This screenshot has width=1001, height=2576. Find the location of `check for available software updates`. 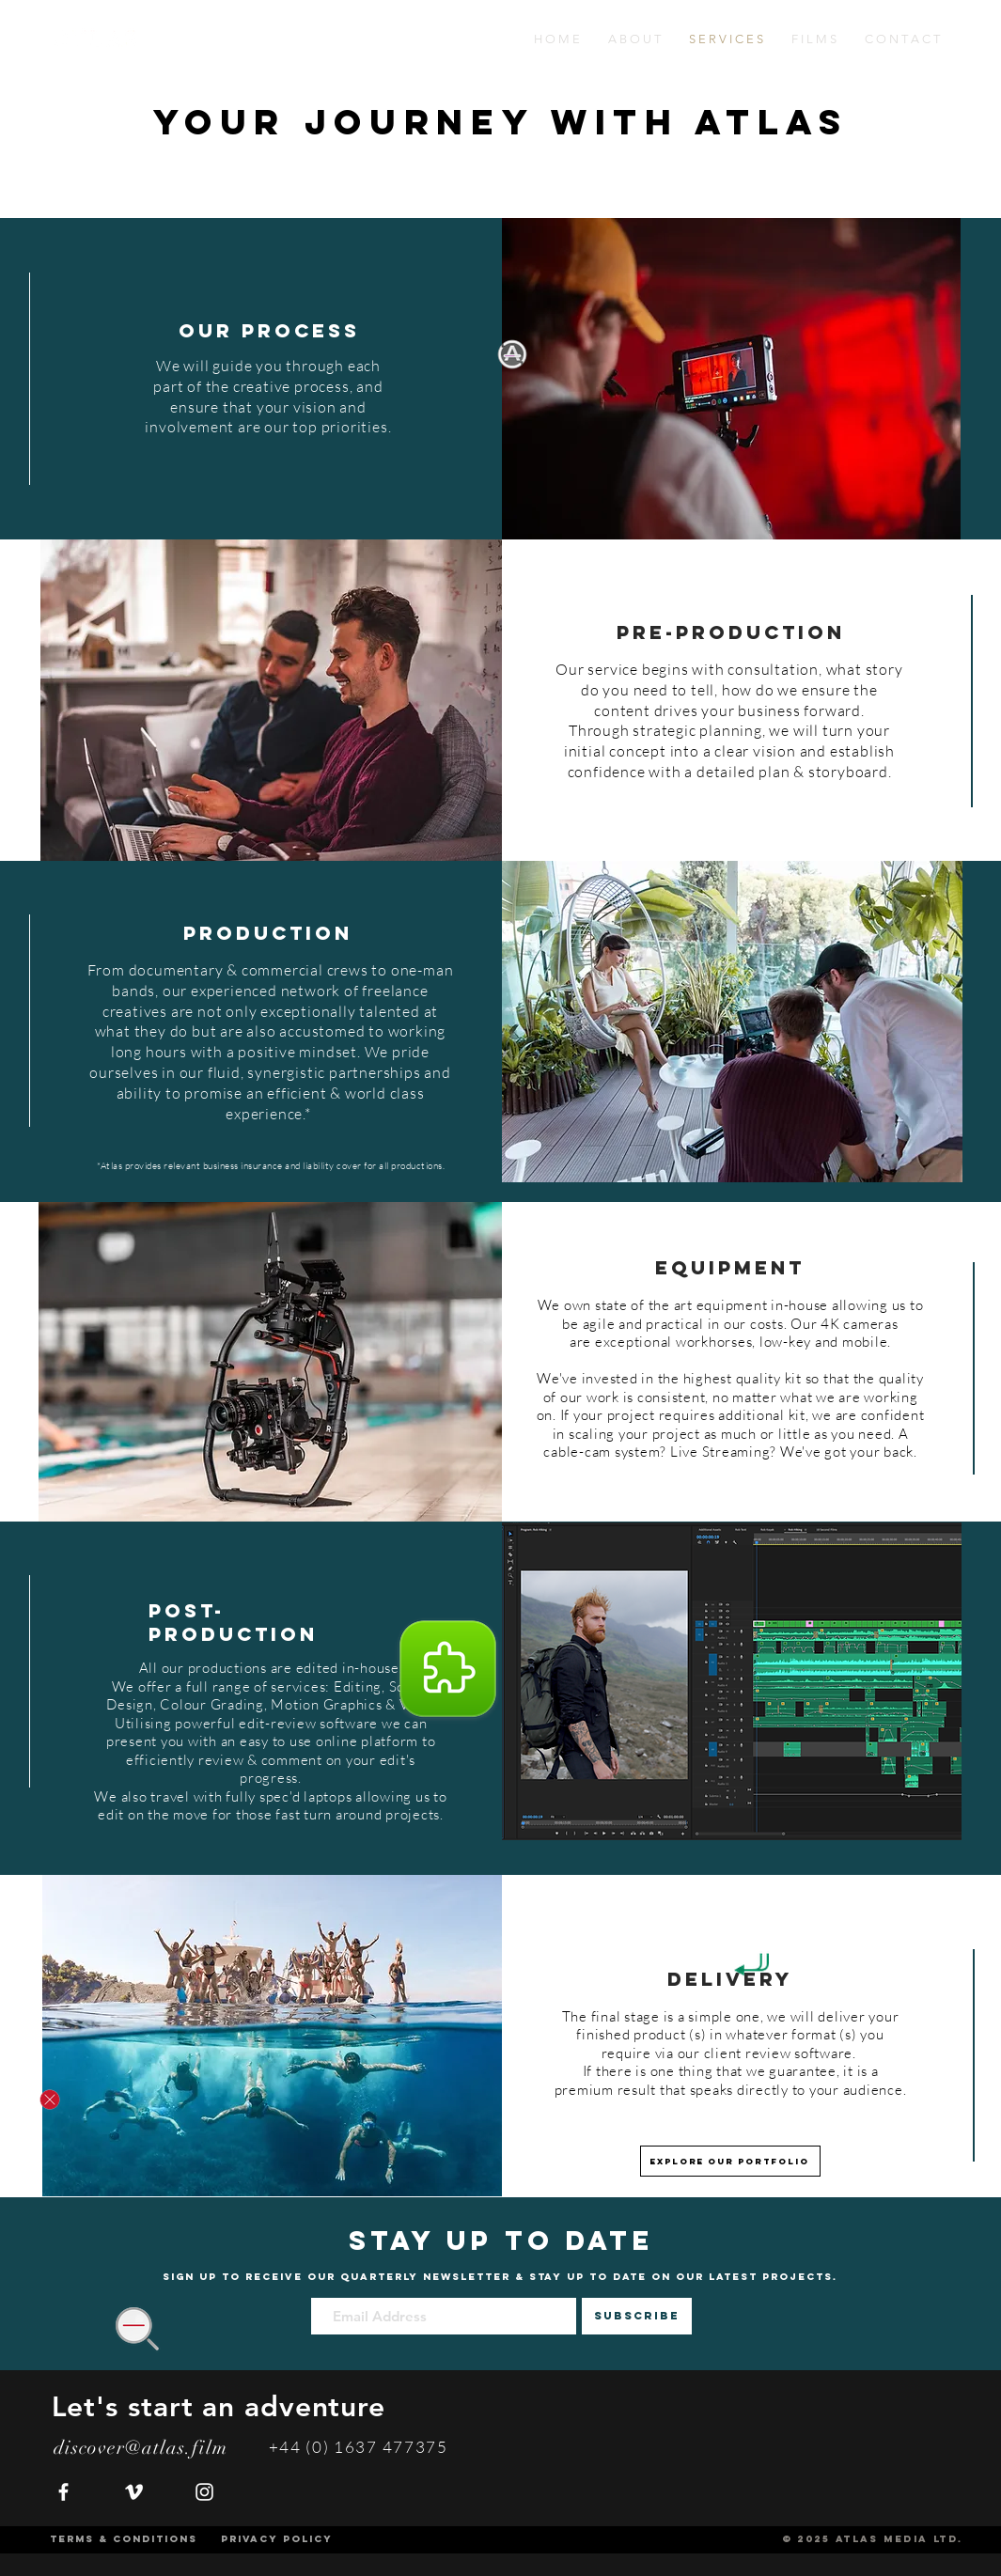

check for available software updates is located at coordinates (512, 354).